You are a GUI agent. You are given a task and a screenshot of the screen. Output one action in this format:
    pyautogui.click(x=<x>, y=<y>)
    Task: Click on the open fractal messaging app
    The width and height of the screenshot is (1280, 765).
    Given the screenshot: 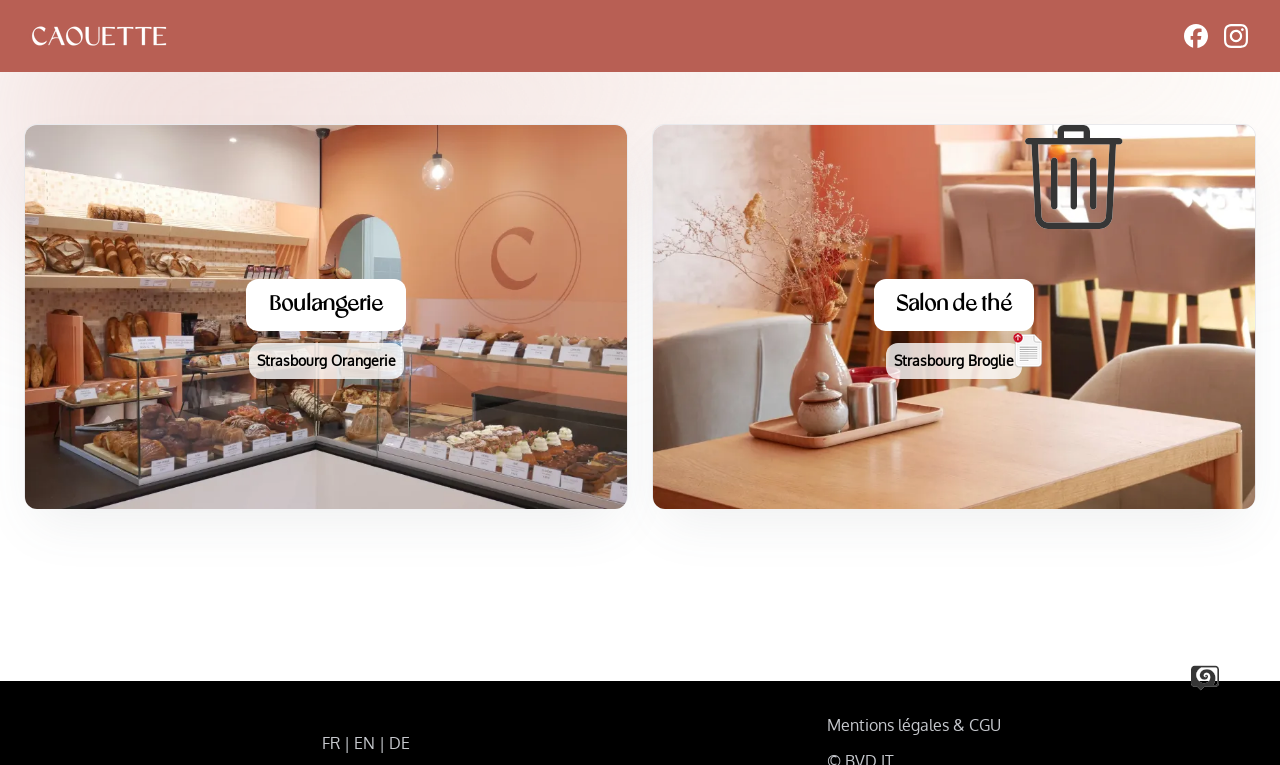 What is the action you would take?
    pyautogui.click(x=1205, y=678)
    